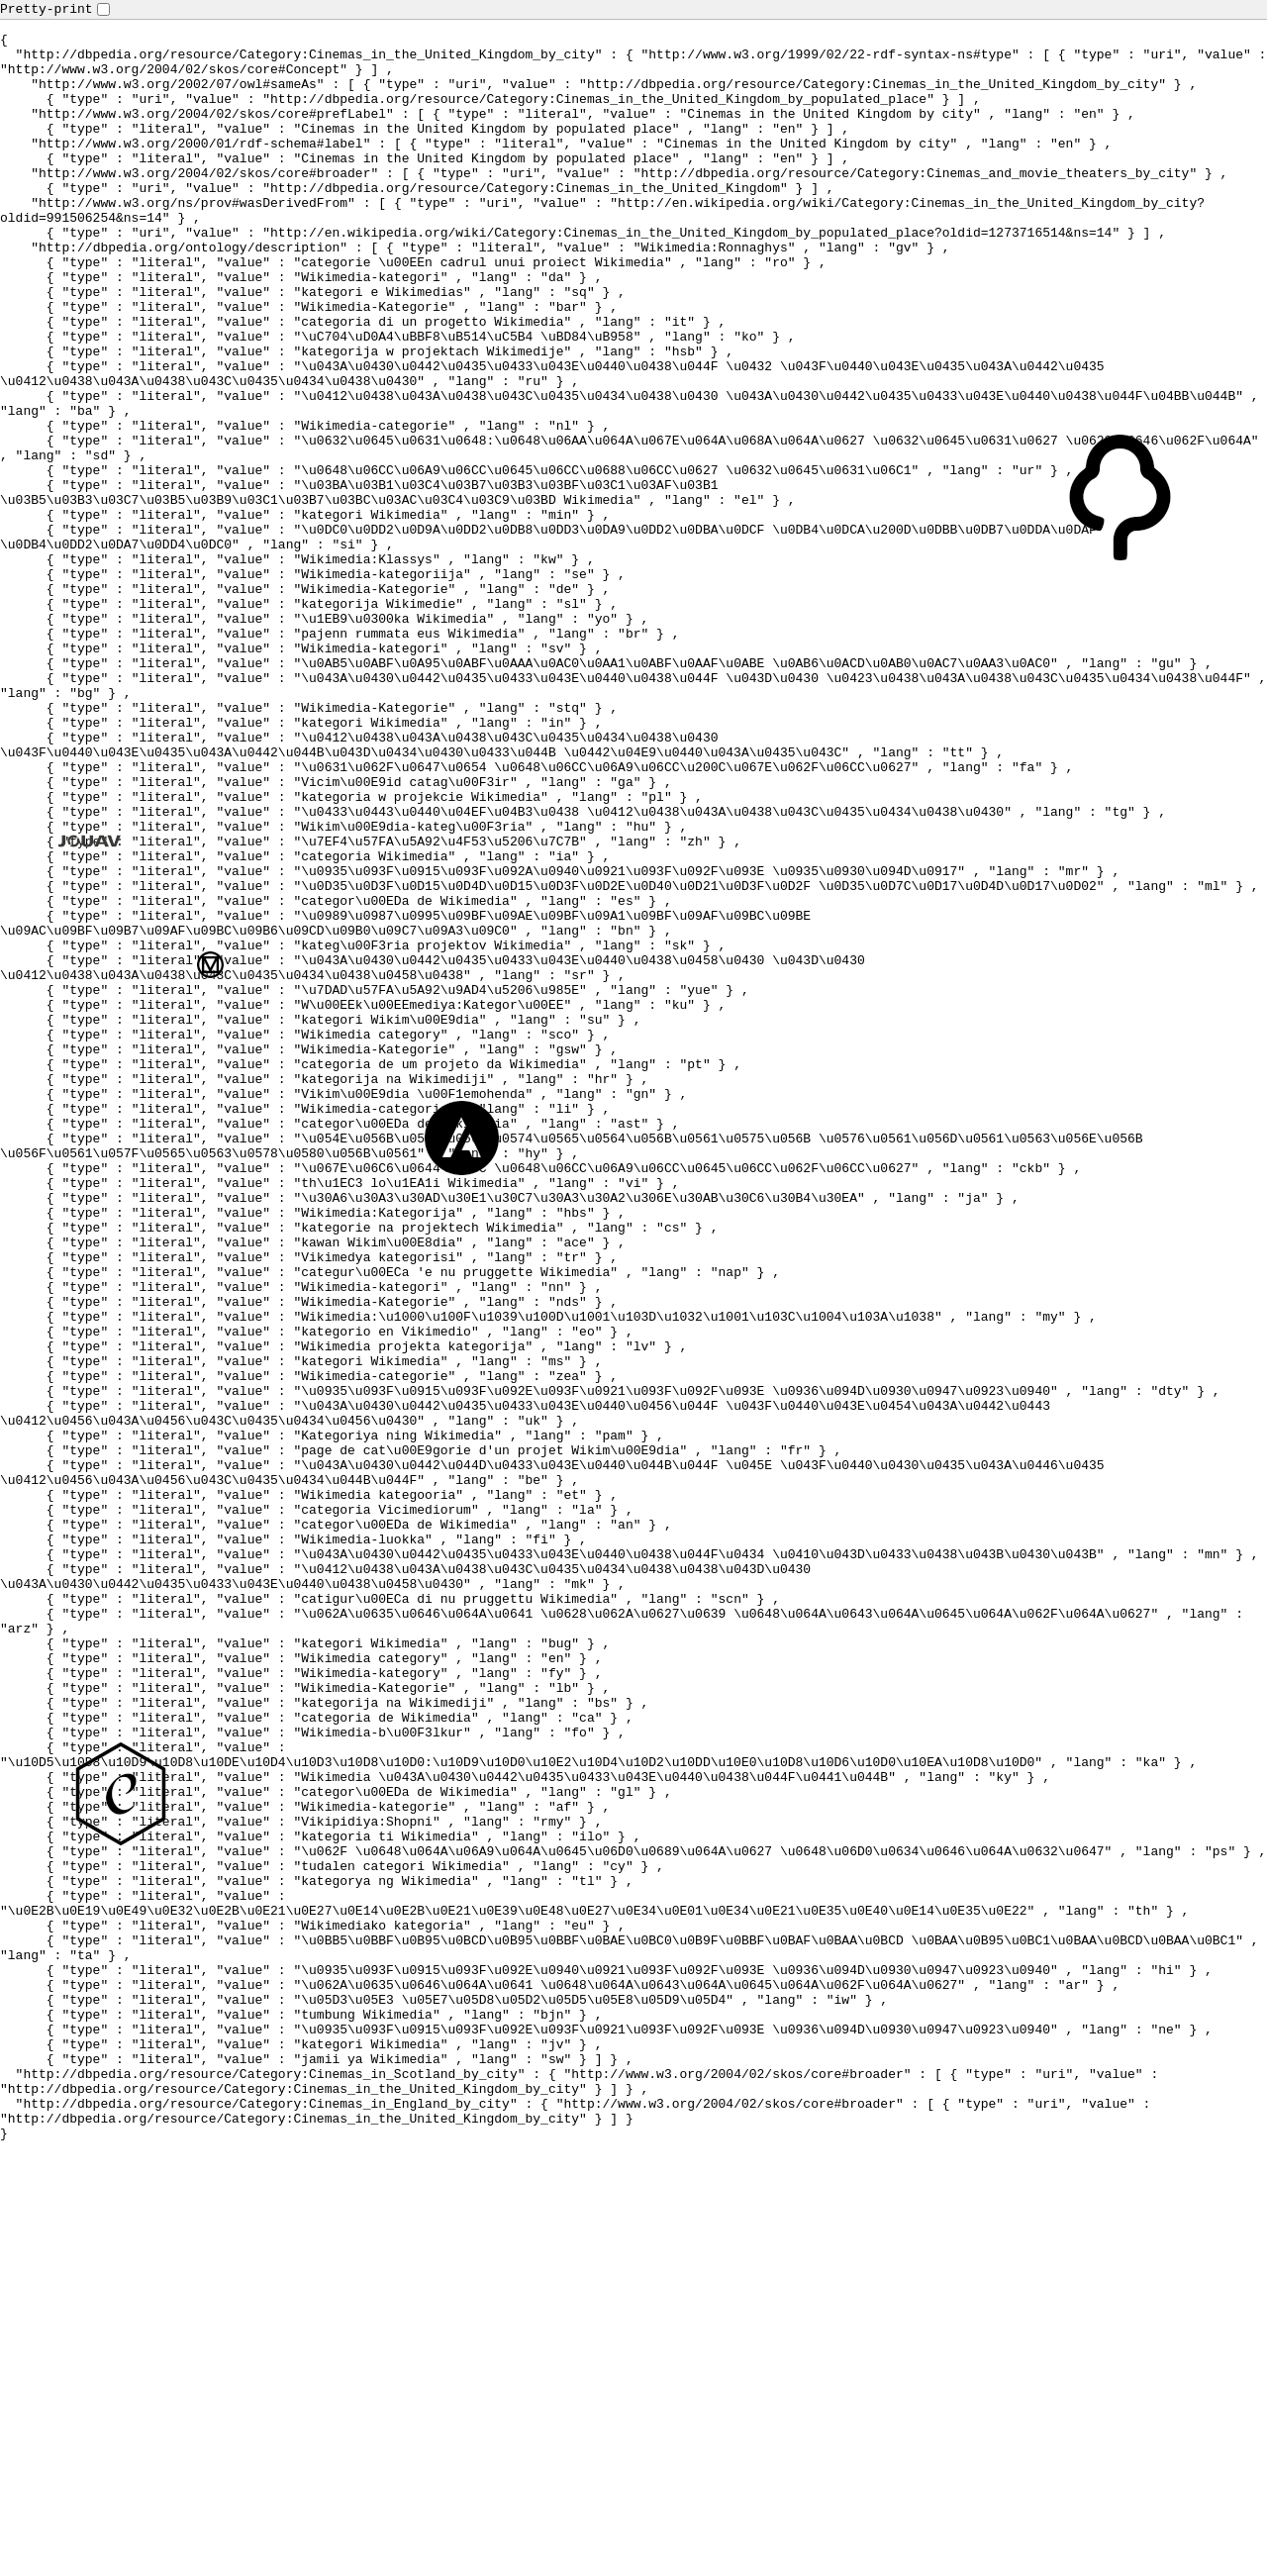 This screenshot has height=2576, width=1267. Describe the element at coordinates (1120, 497) in the screenshot. I see `open the gumtree app` at that location.